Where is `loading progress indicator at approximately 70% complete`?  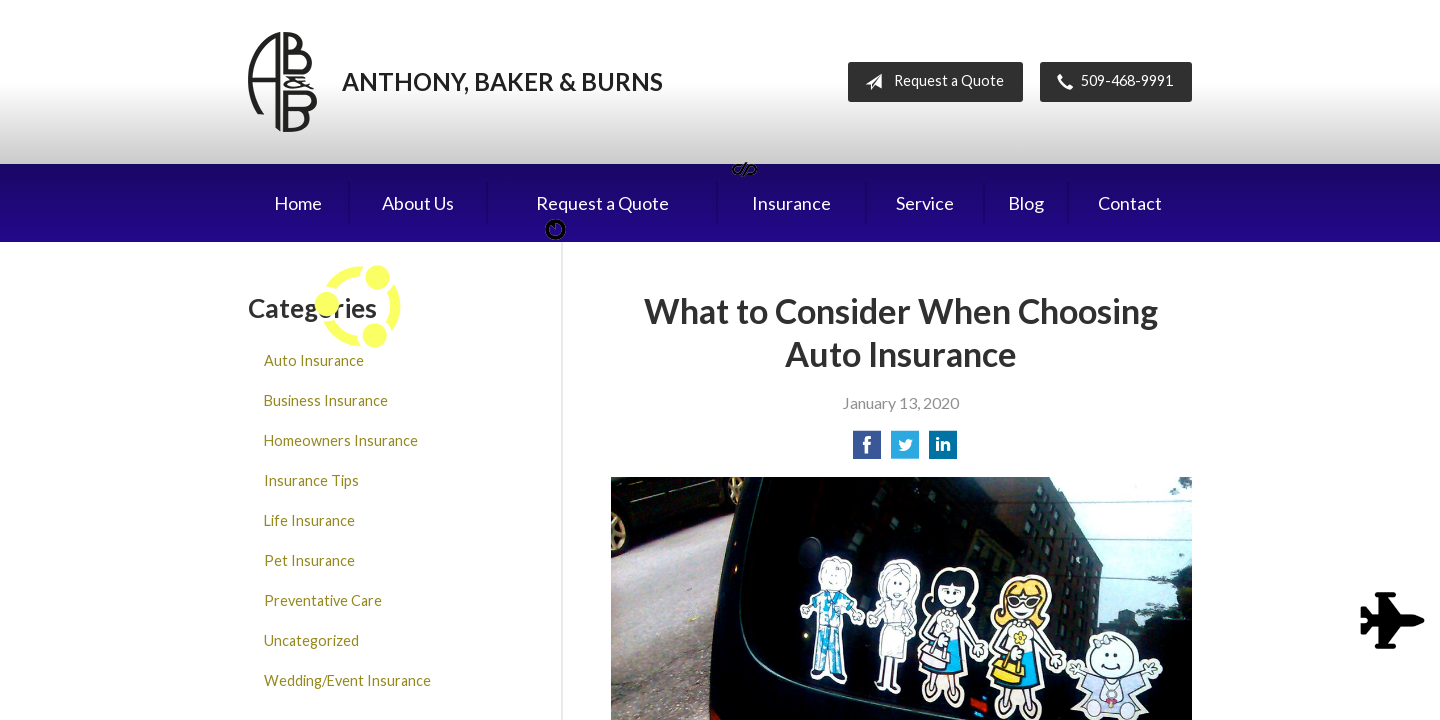 loading progress indicator at approximately 70% complete is located at coordinates (555, 229).